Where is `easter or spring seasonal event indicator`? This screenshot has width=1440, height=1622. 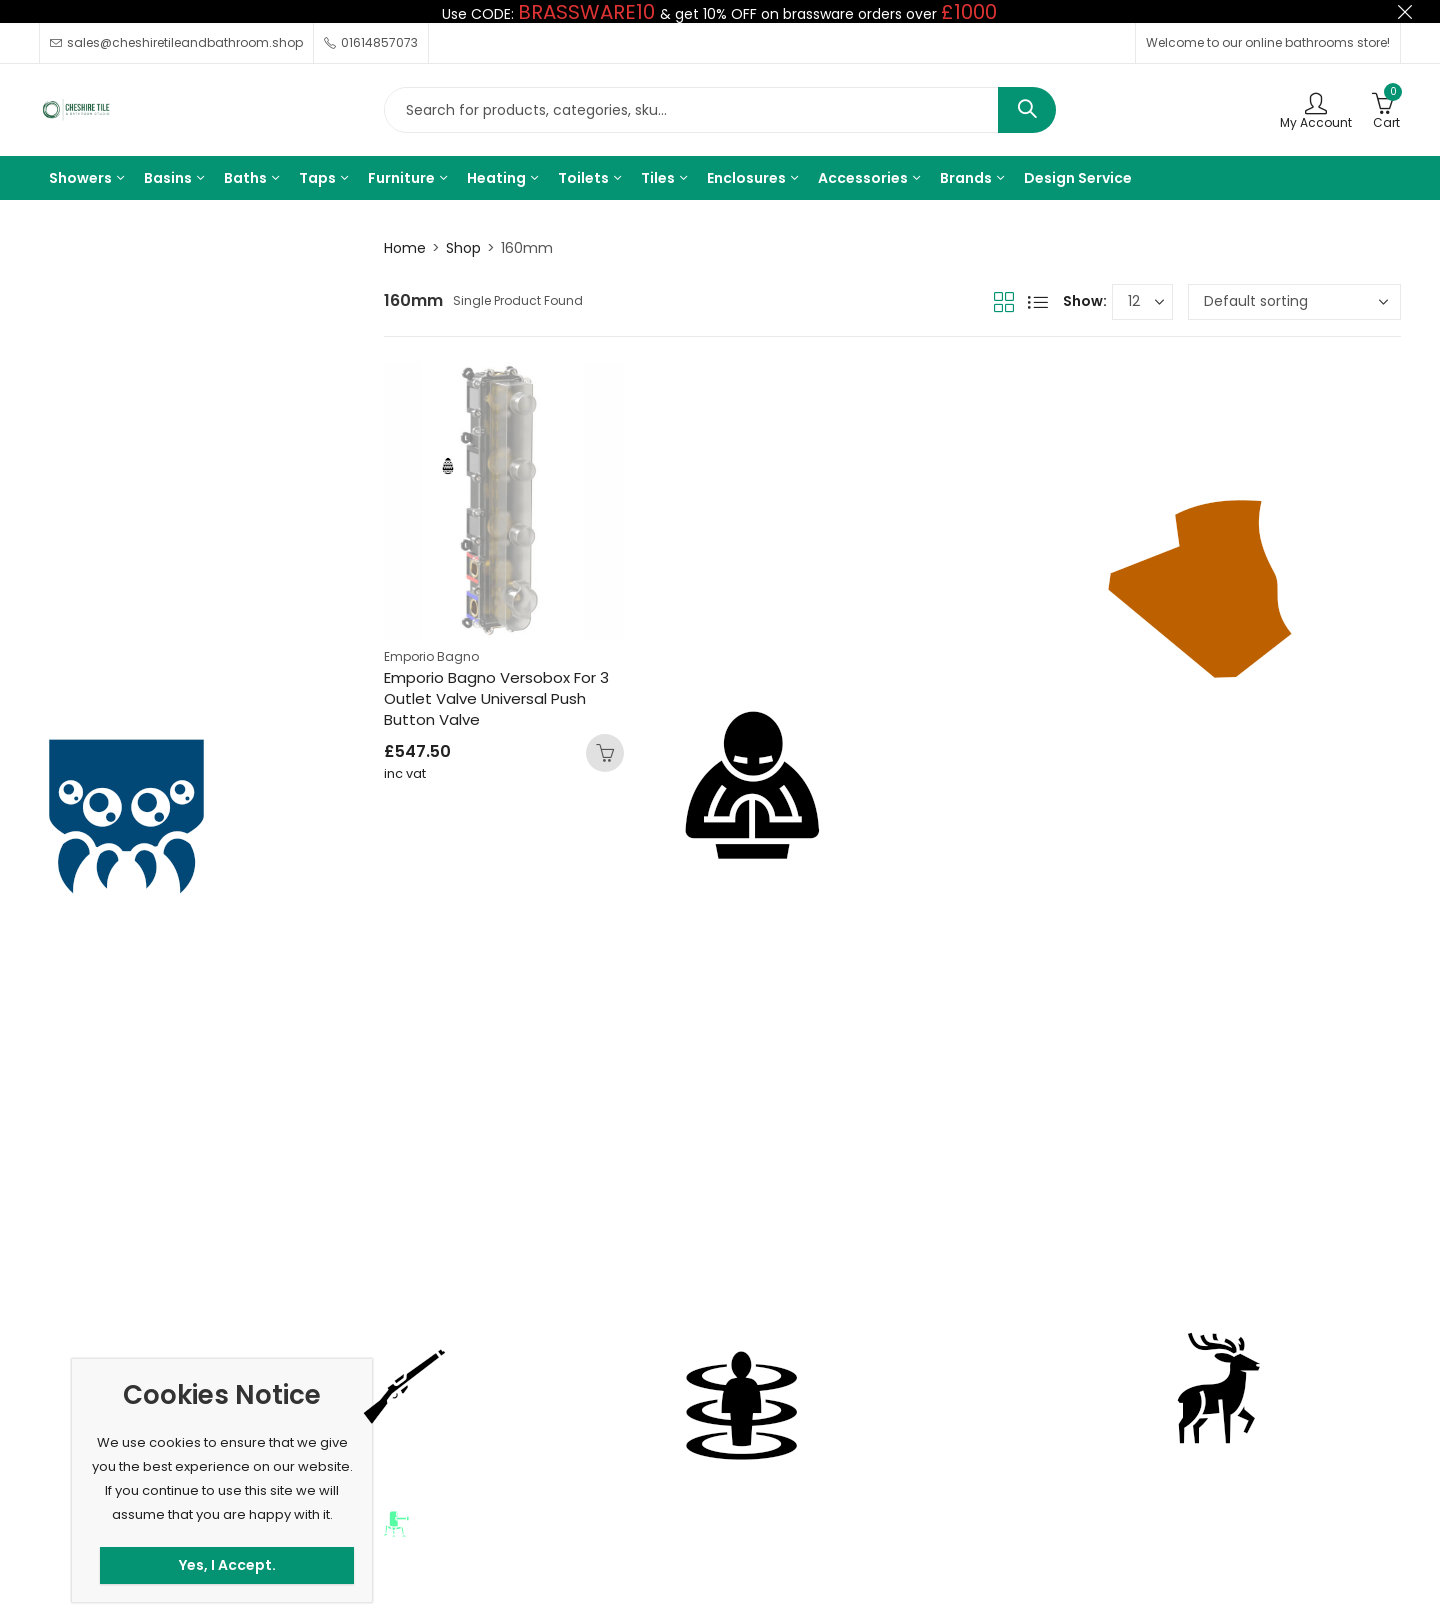 easter or spring seasonal event indicator is located at coordinates (448, 466).